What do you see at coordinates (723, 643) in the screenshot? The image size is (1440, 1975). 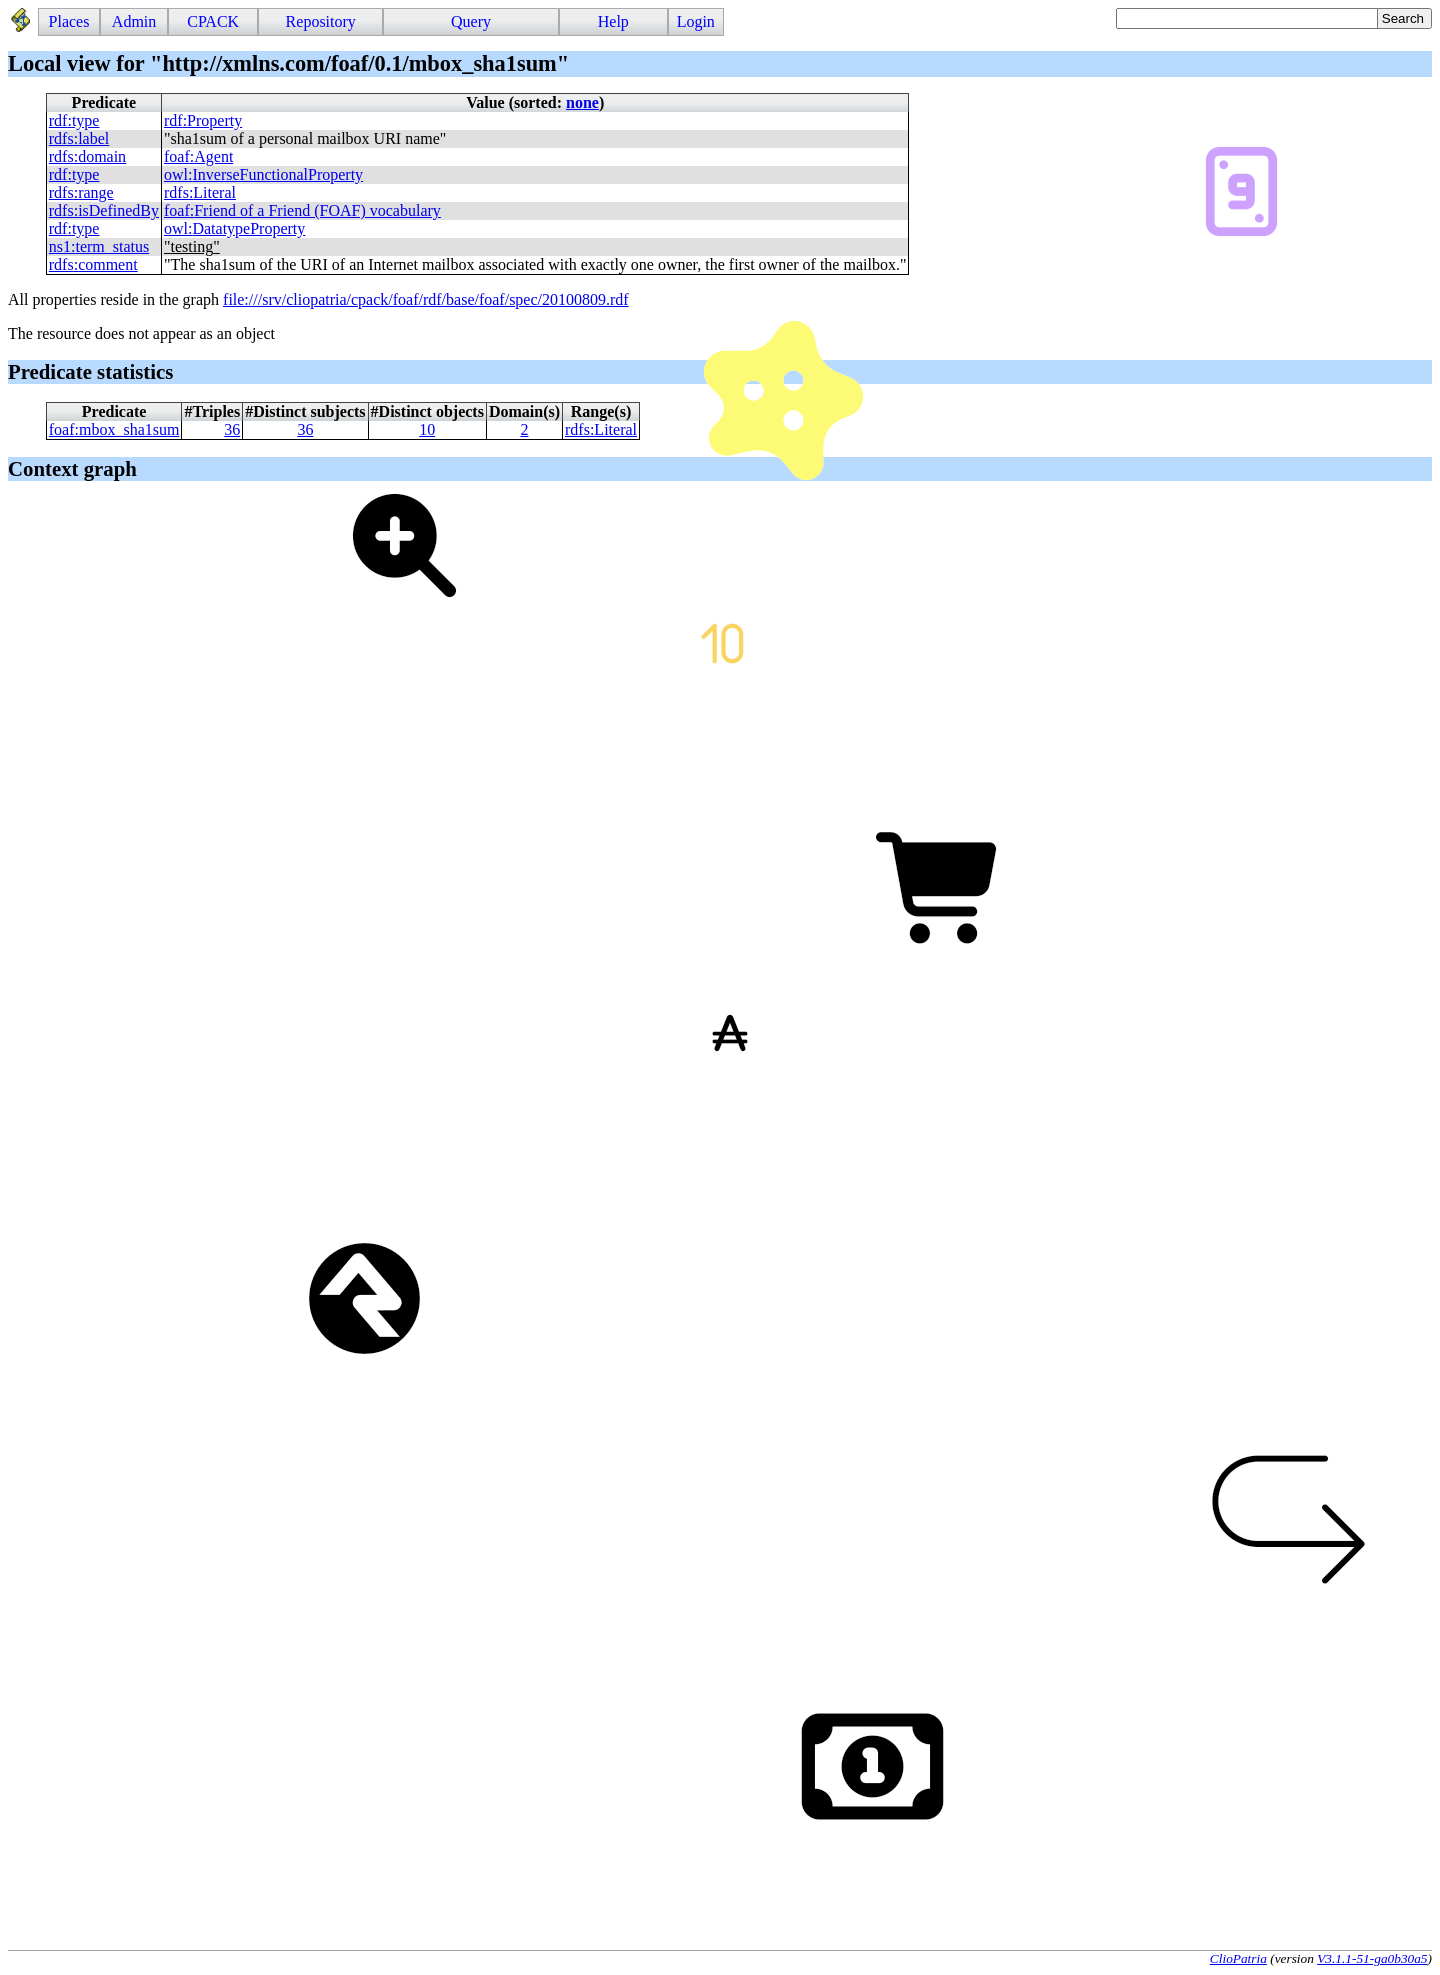 I see `indicates item number 10 in a list or sequence` at bounding box center [723, 643].